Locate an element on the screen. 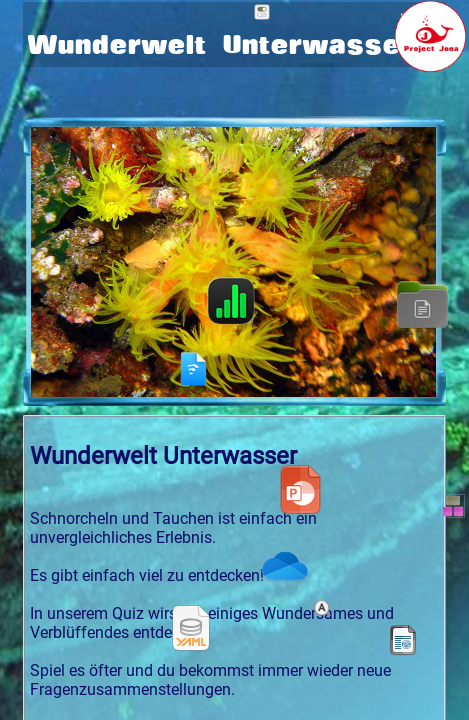 The image size is (469, 720). open a libreoffice web document is located at coordinates (403, 640).